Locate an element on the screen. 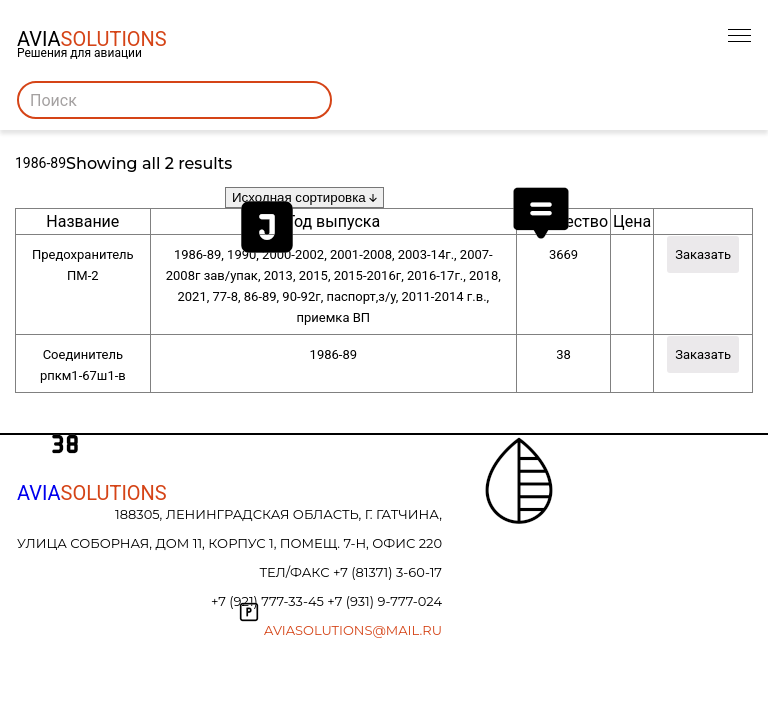 This screenshot has height=720, width=768. indicates item number 38 in a list or sequence is located at coordinates (65, 444).